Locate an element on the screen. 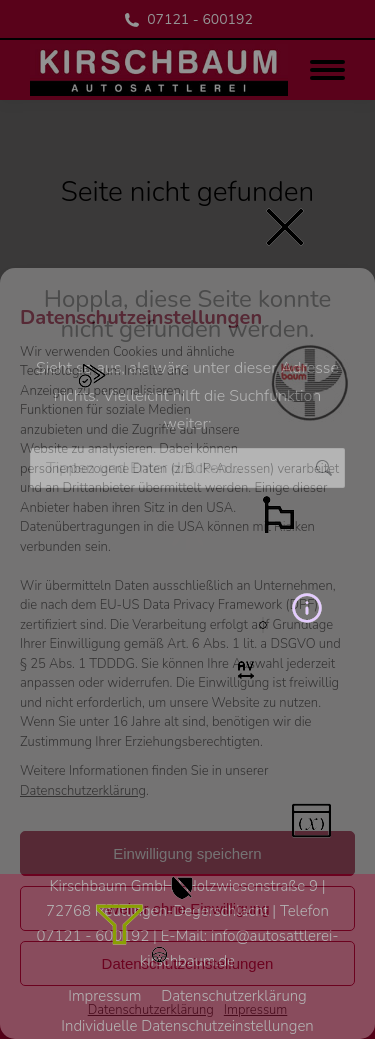 This screenshot has width=375, height=1039. close the current window or tab is located at coordinates (285, 227).